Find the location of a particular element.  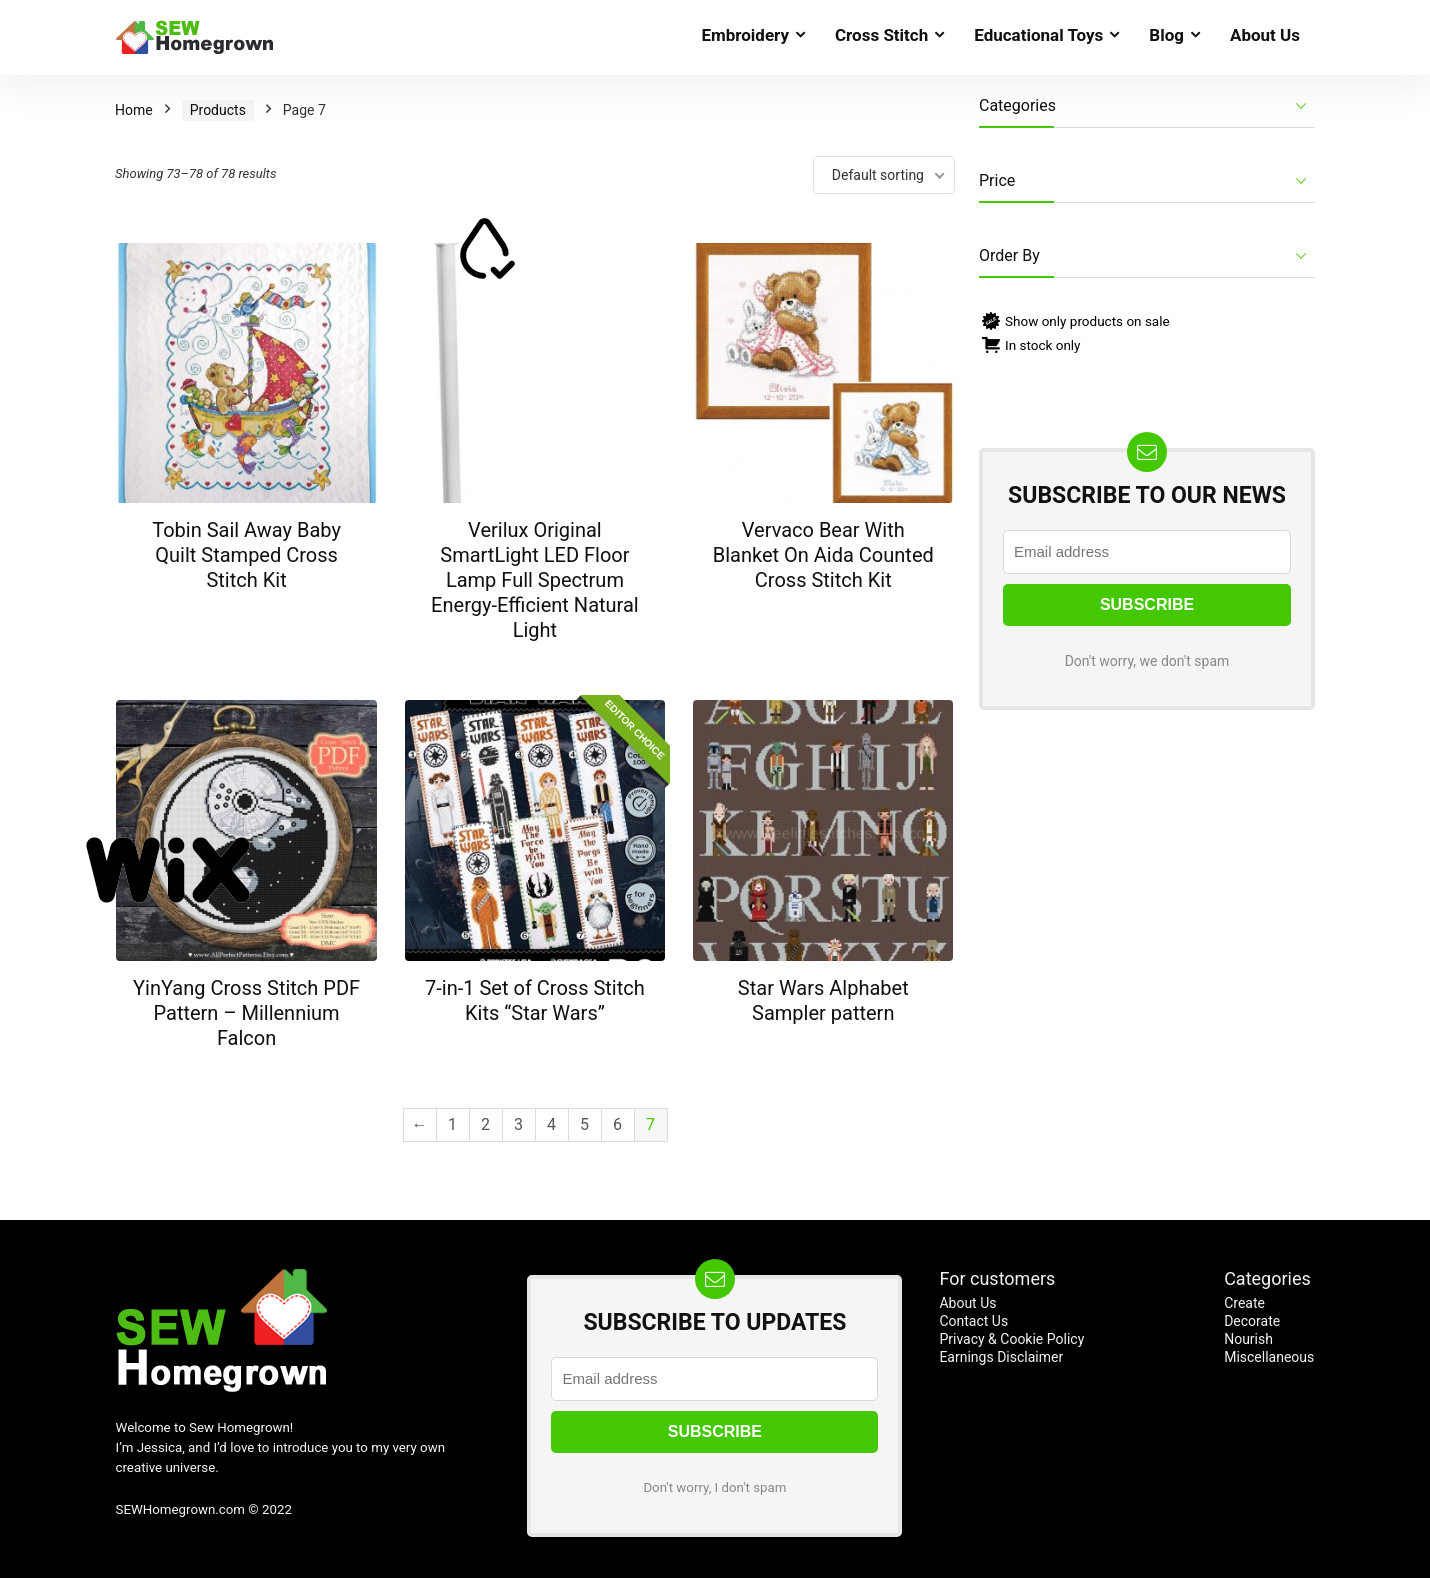

link to Wix website builder is located at coordinates (168, 870).